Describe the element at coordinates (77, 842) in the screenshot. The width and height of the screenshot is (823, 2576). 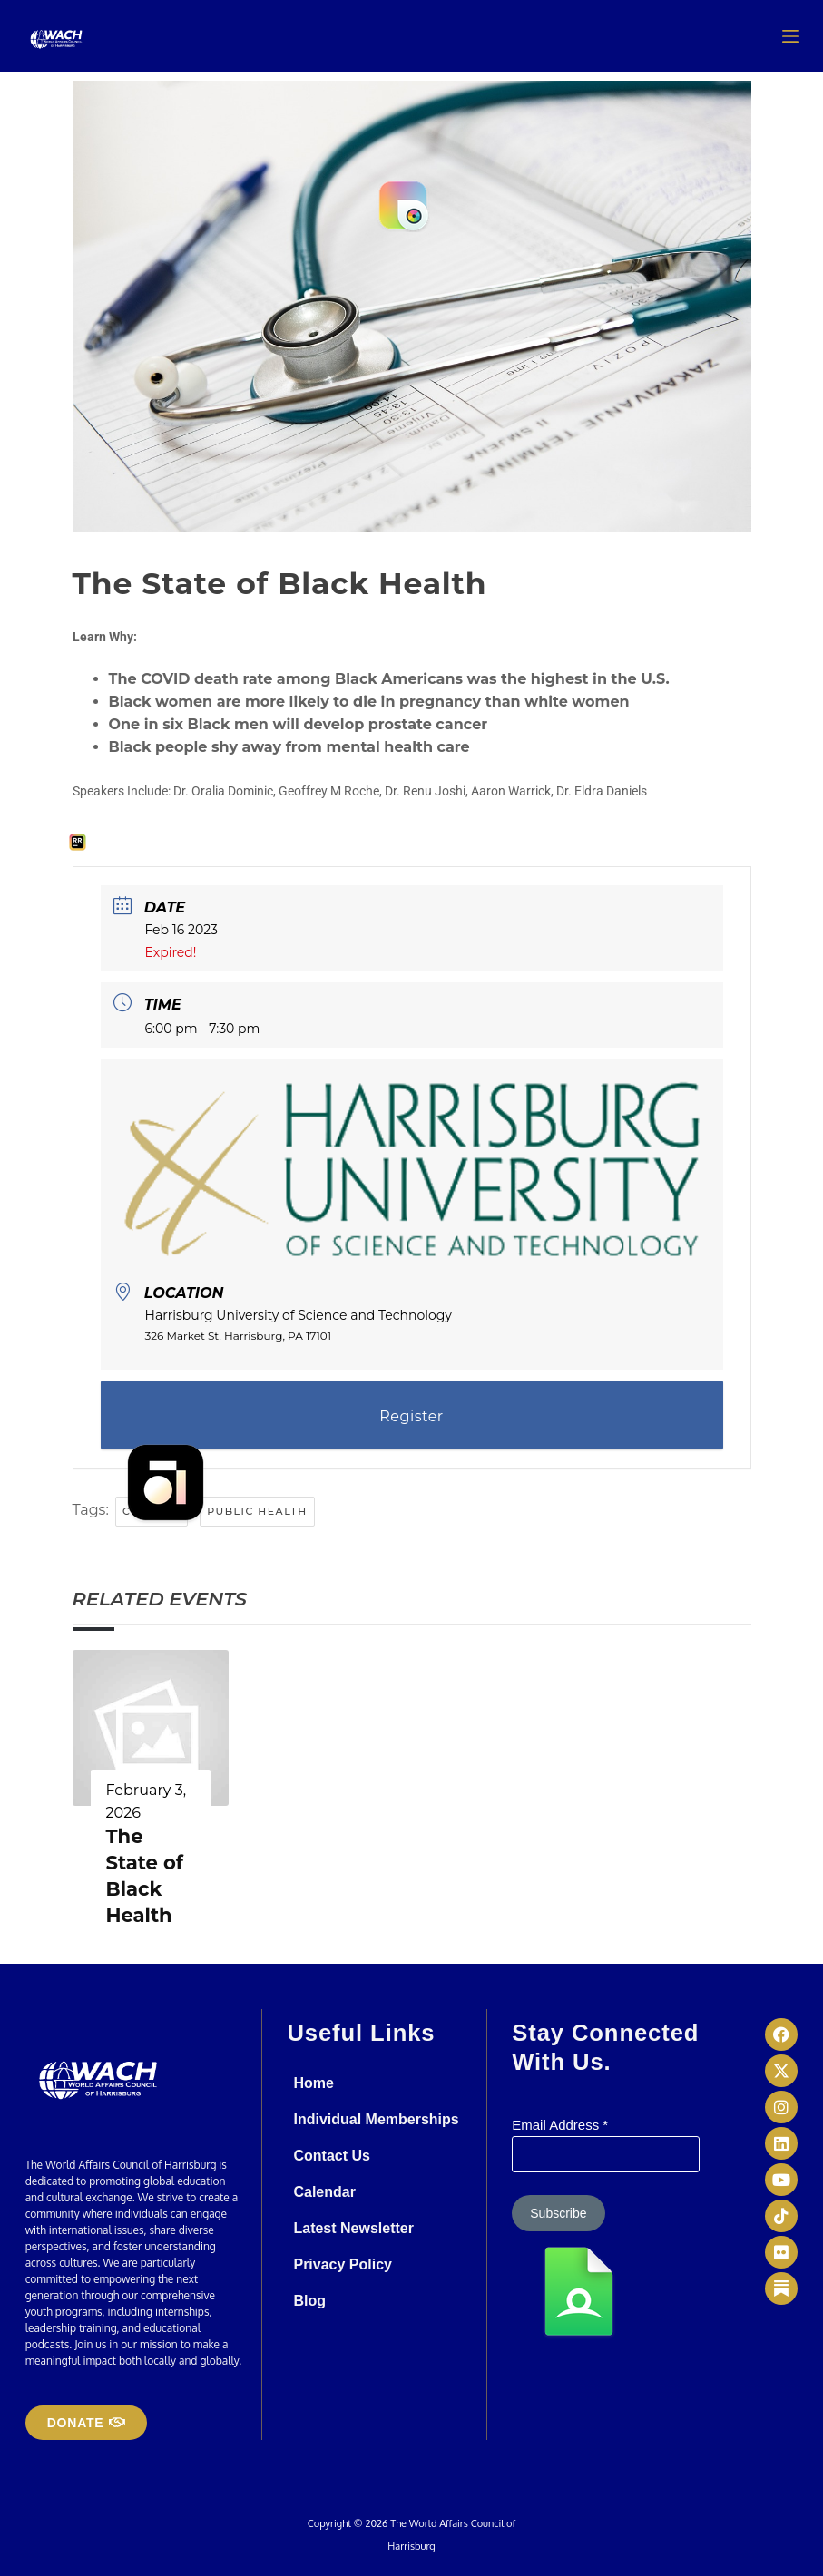
I see `launch rustrover IDE` at that location.